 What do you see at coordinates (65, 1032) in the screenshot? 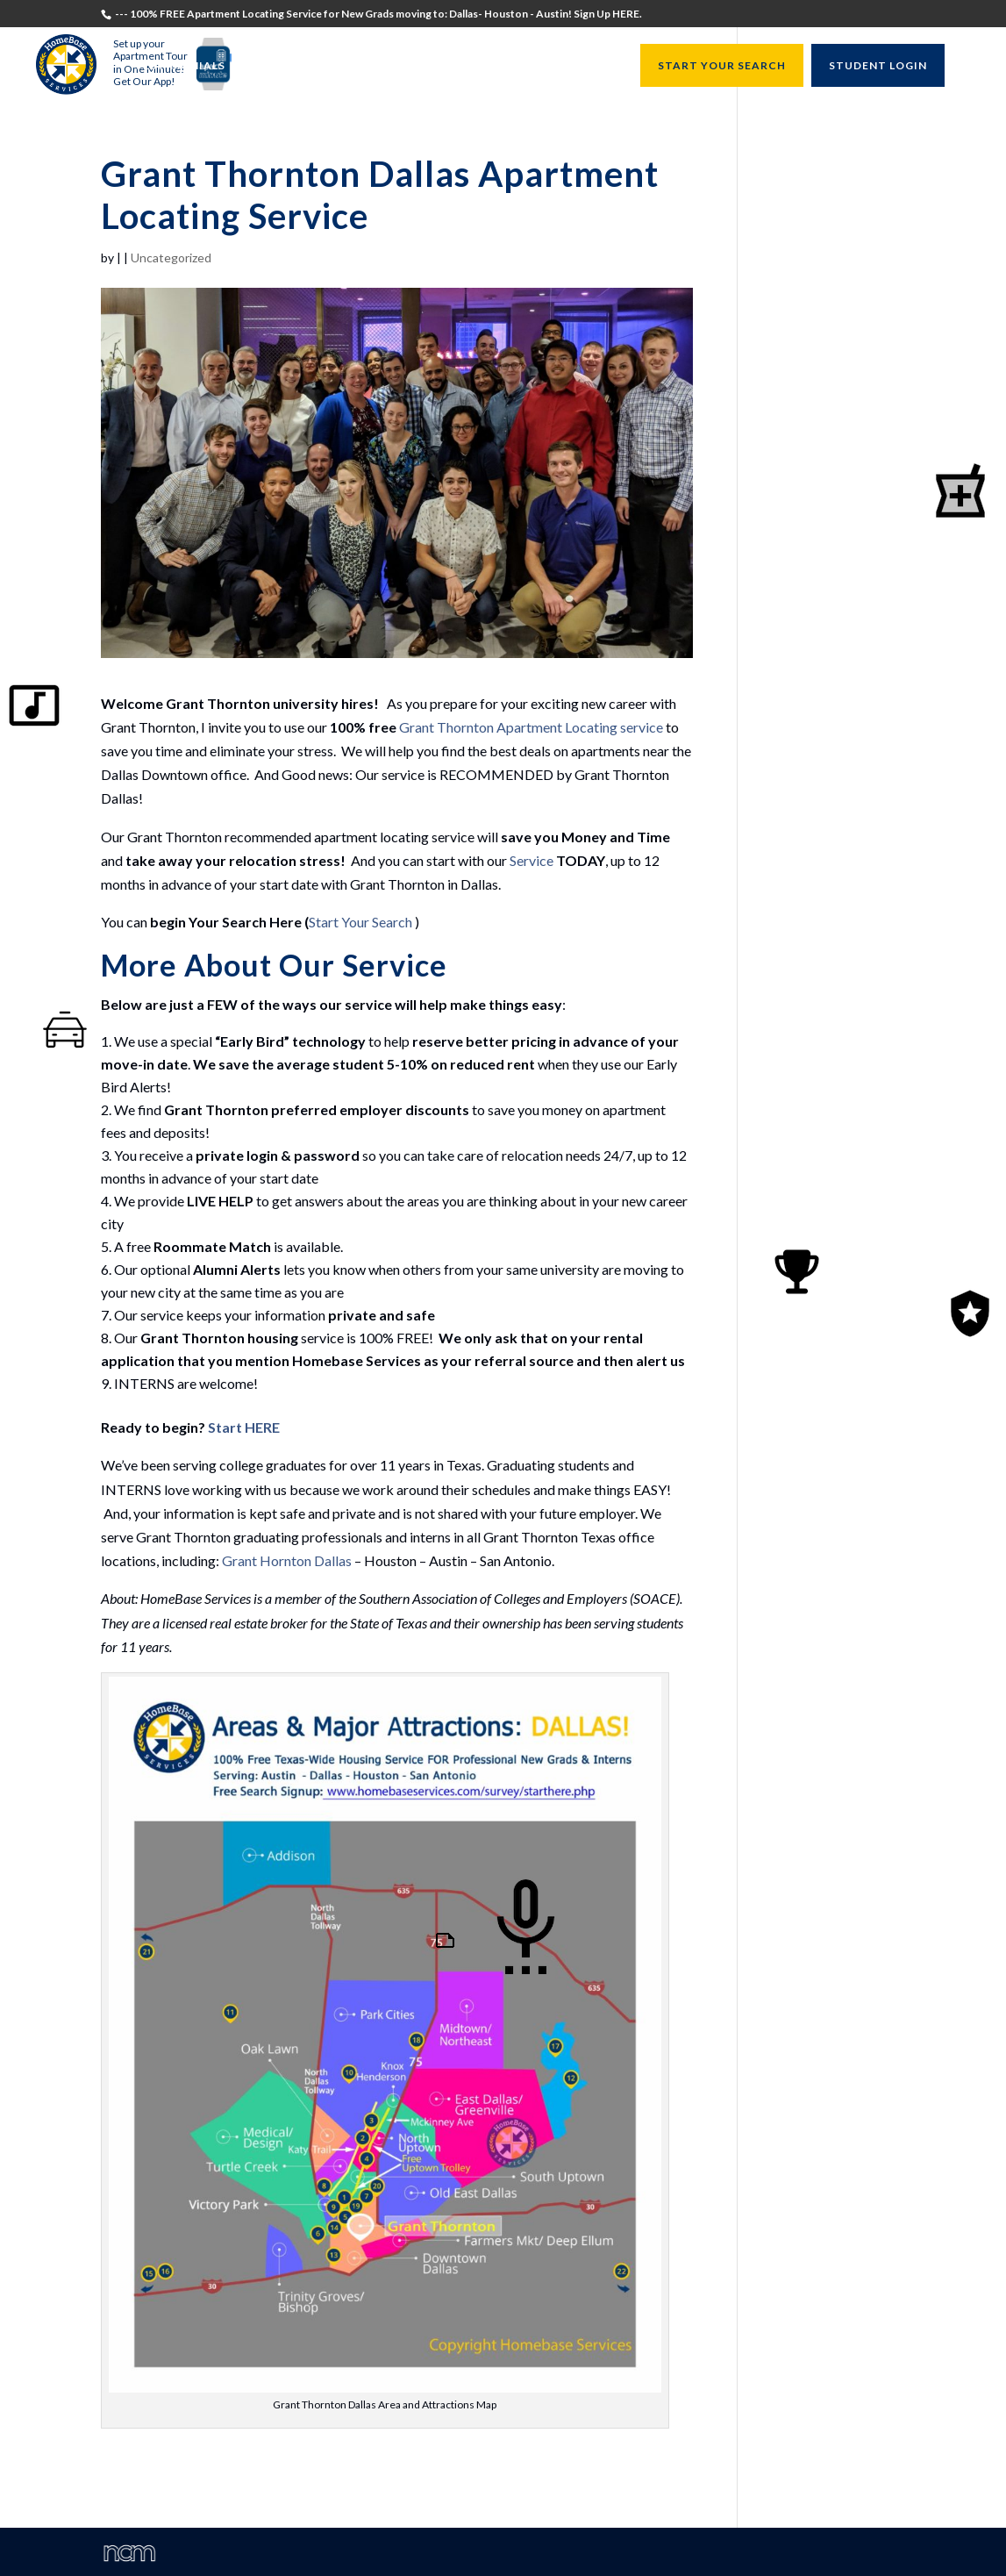
I see `contact or locate emergency services` at bounding box center [65, 1032].